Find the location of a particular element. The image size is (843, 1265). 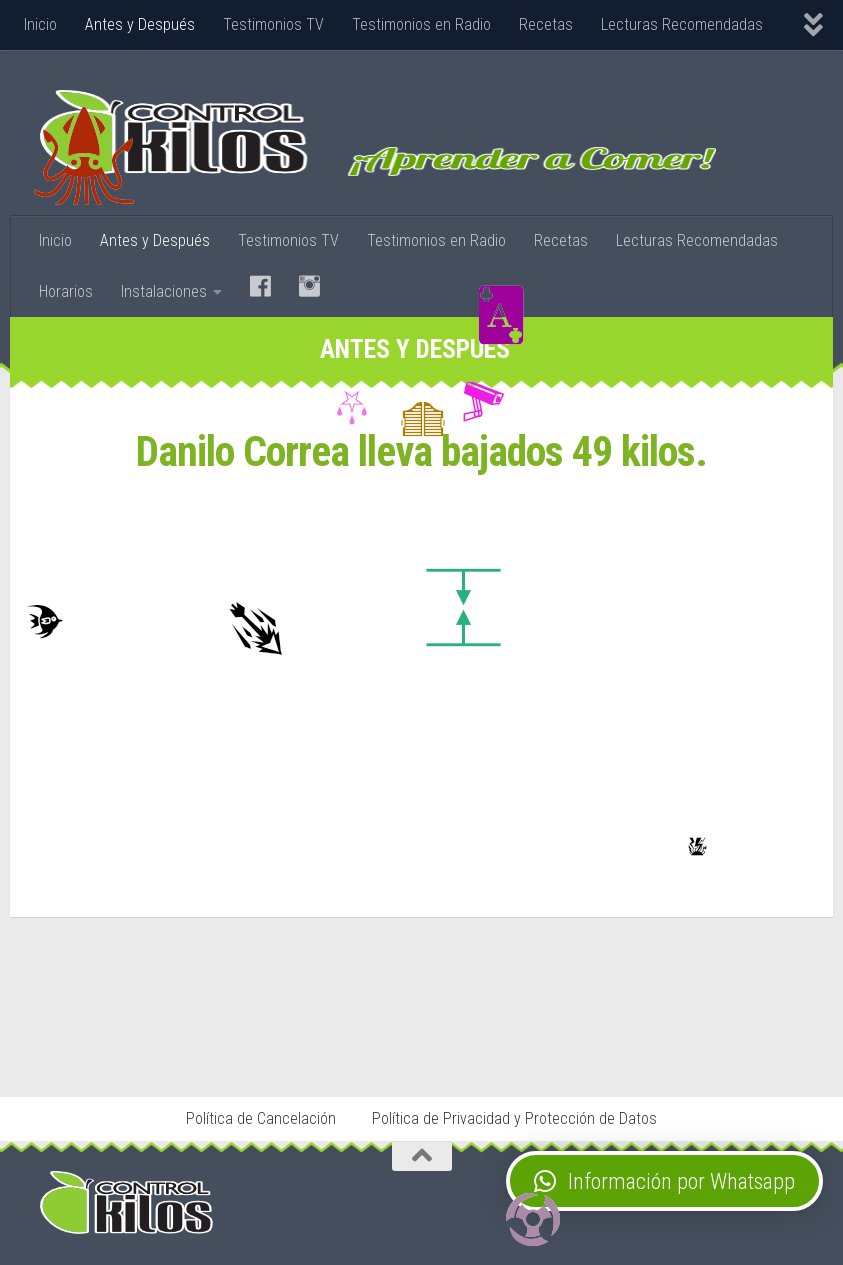

tropical fish icon for aquarium or marine-themed games is located at coordinates (44, 620).